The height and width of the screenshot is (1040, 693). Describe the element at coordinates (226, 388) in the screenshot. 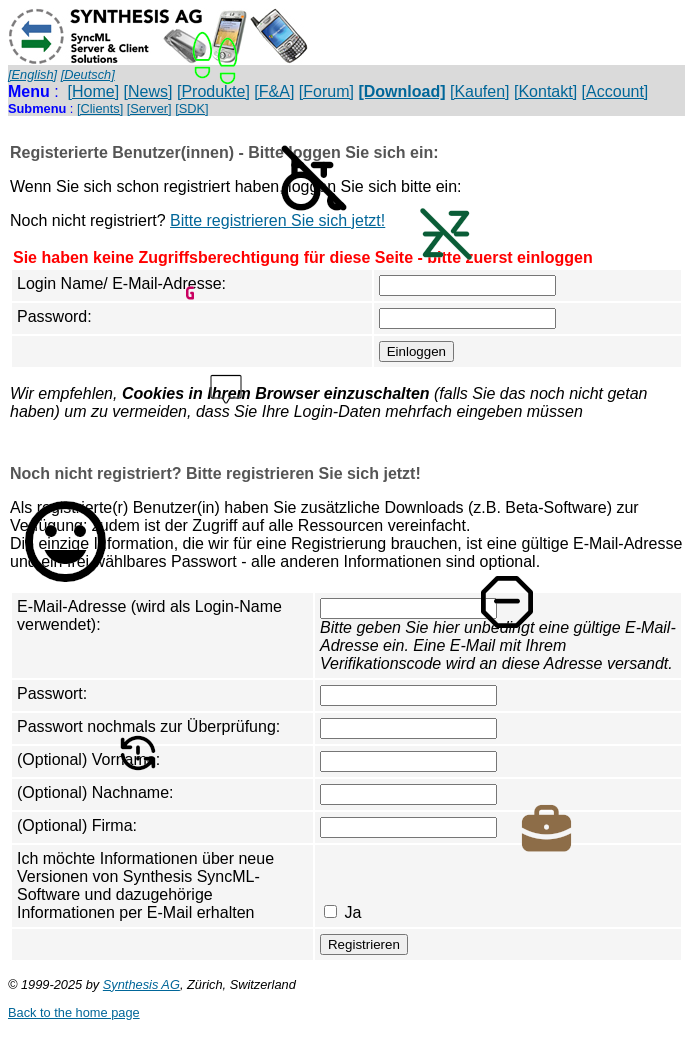

I see `open chat or messaging` at that location.